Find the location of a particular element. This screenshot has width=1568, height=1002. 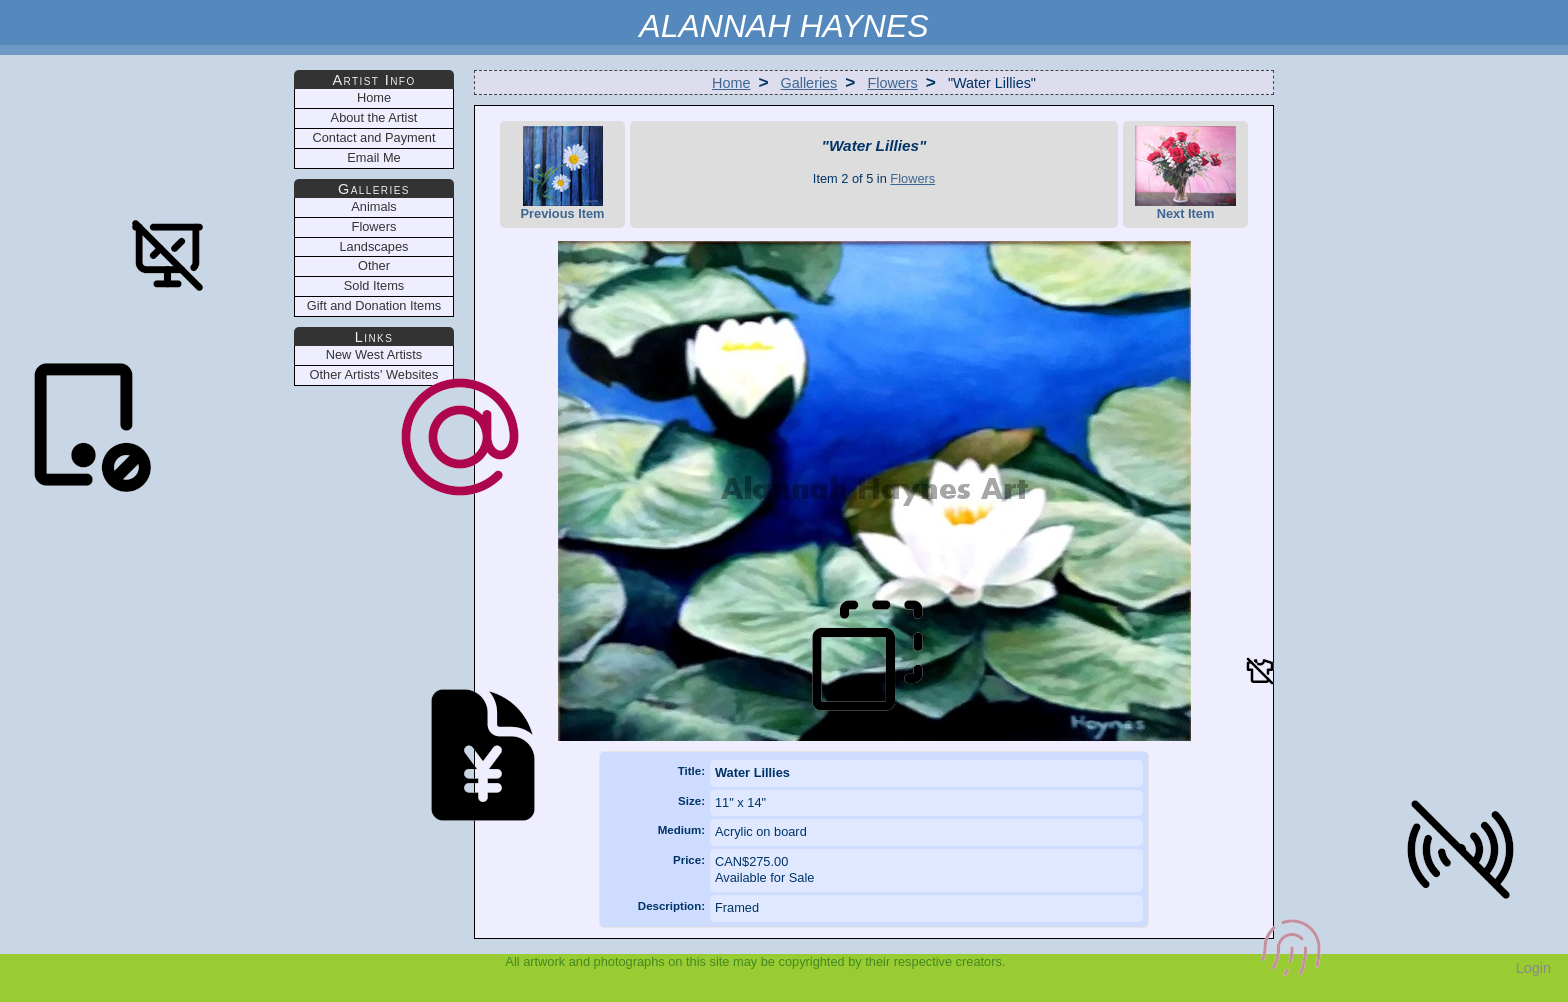

cancel tablet connection or pairing is located at coordinates (83, 424).